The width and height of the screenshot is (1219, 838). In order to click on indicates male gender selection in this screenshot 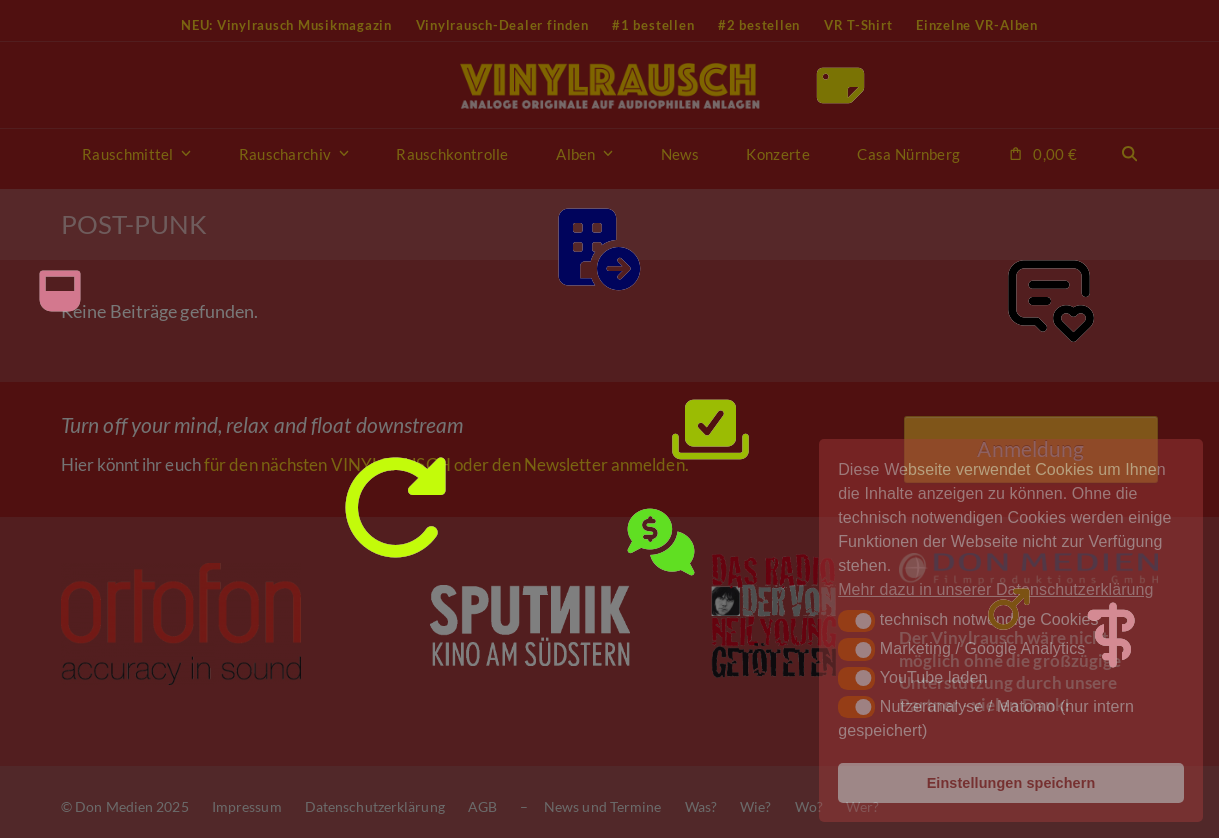, I will do `click(1007, 610)`.